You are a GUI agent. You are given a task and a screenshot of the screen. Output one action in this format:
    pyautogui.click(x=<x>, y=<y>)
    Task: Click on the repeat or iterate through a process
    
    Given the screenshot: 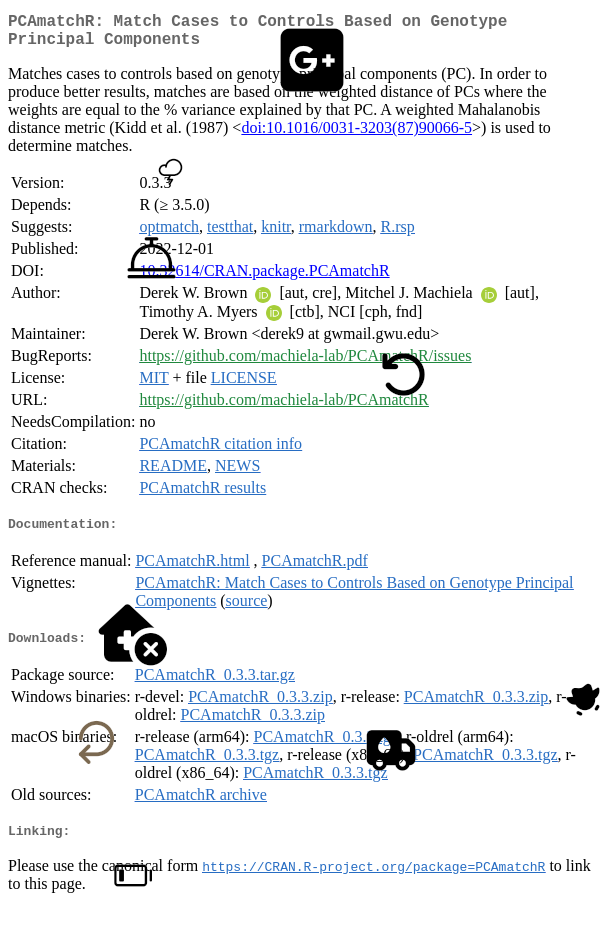 What is the action you would take?
    pyautogui.click(x=96, y=742)
    